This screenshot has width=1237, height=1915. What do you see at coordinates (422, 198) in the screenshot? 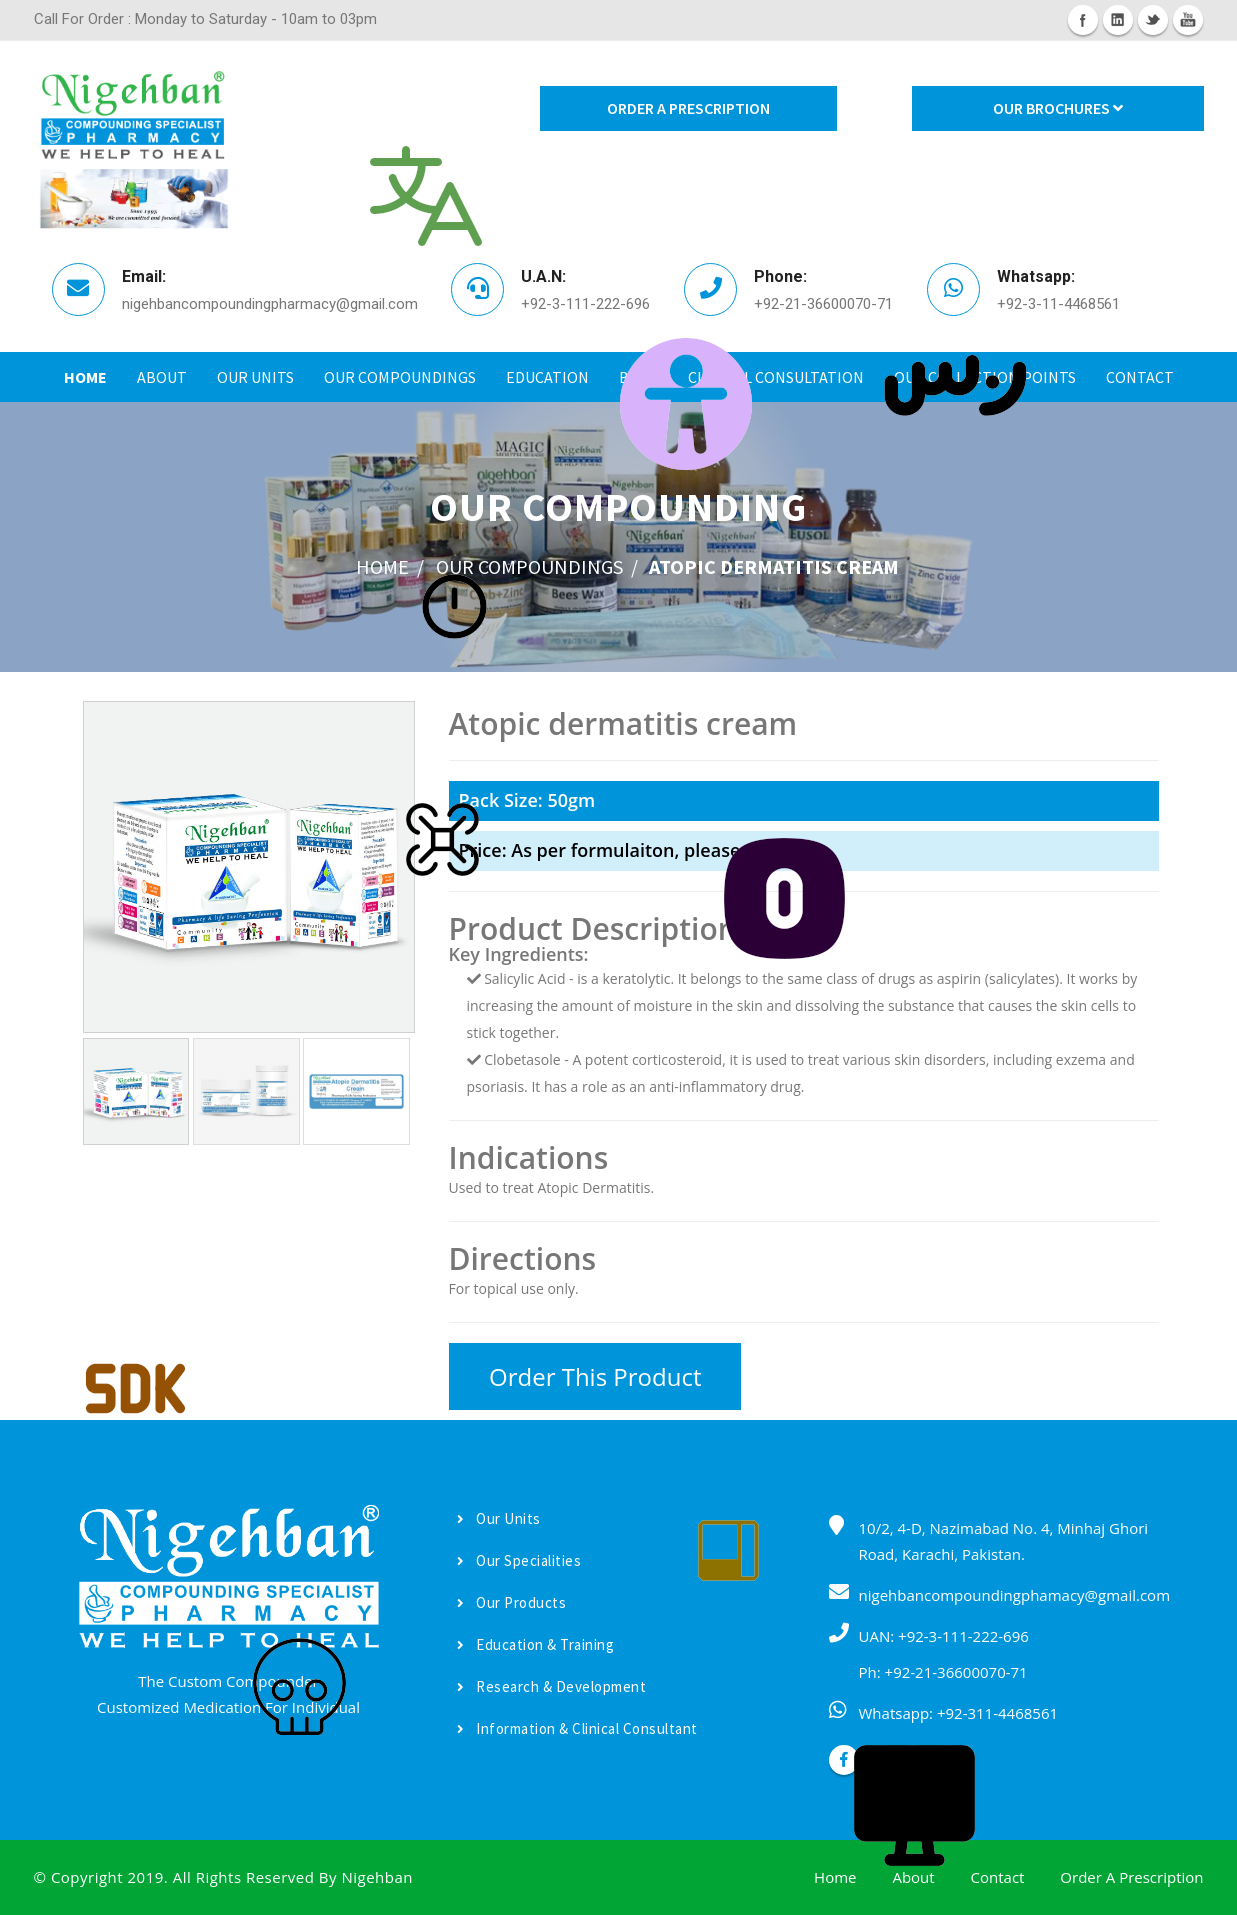
I see `translate text to another language` at bounding box center [422, 198].